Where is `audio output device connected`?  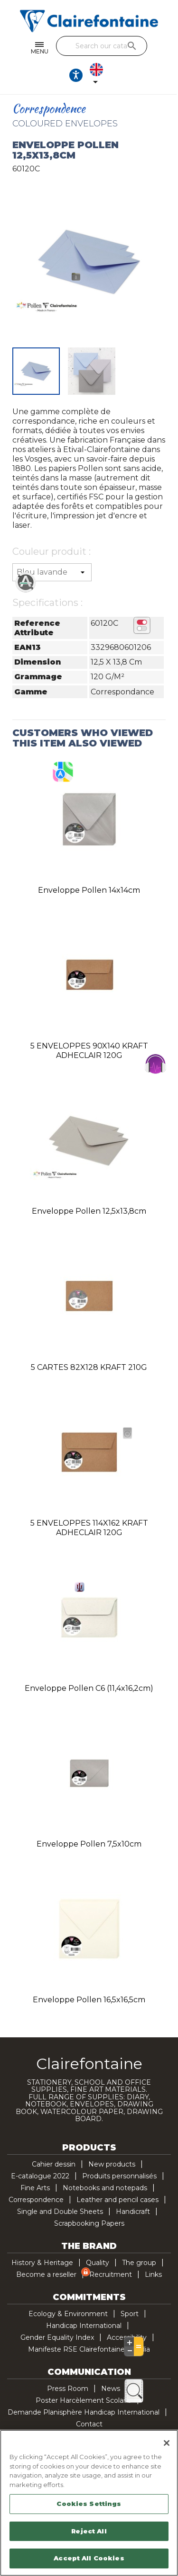
audio output device connected is located at coordinates (155, 1064).